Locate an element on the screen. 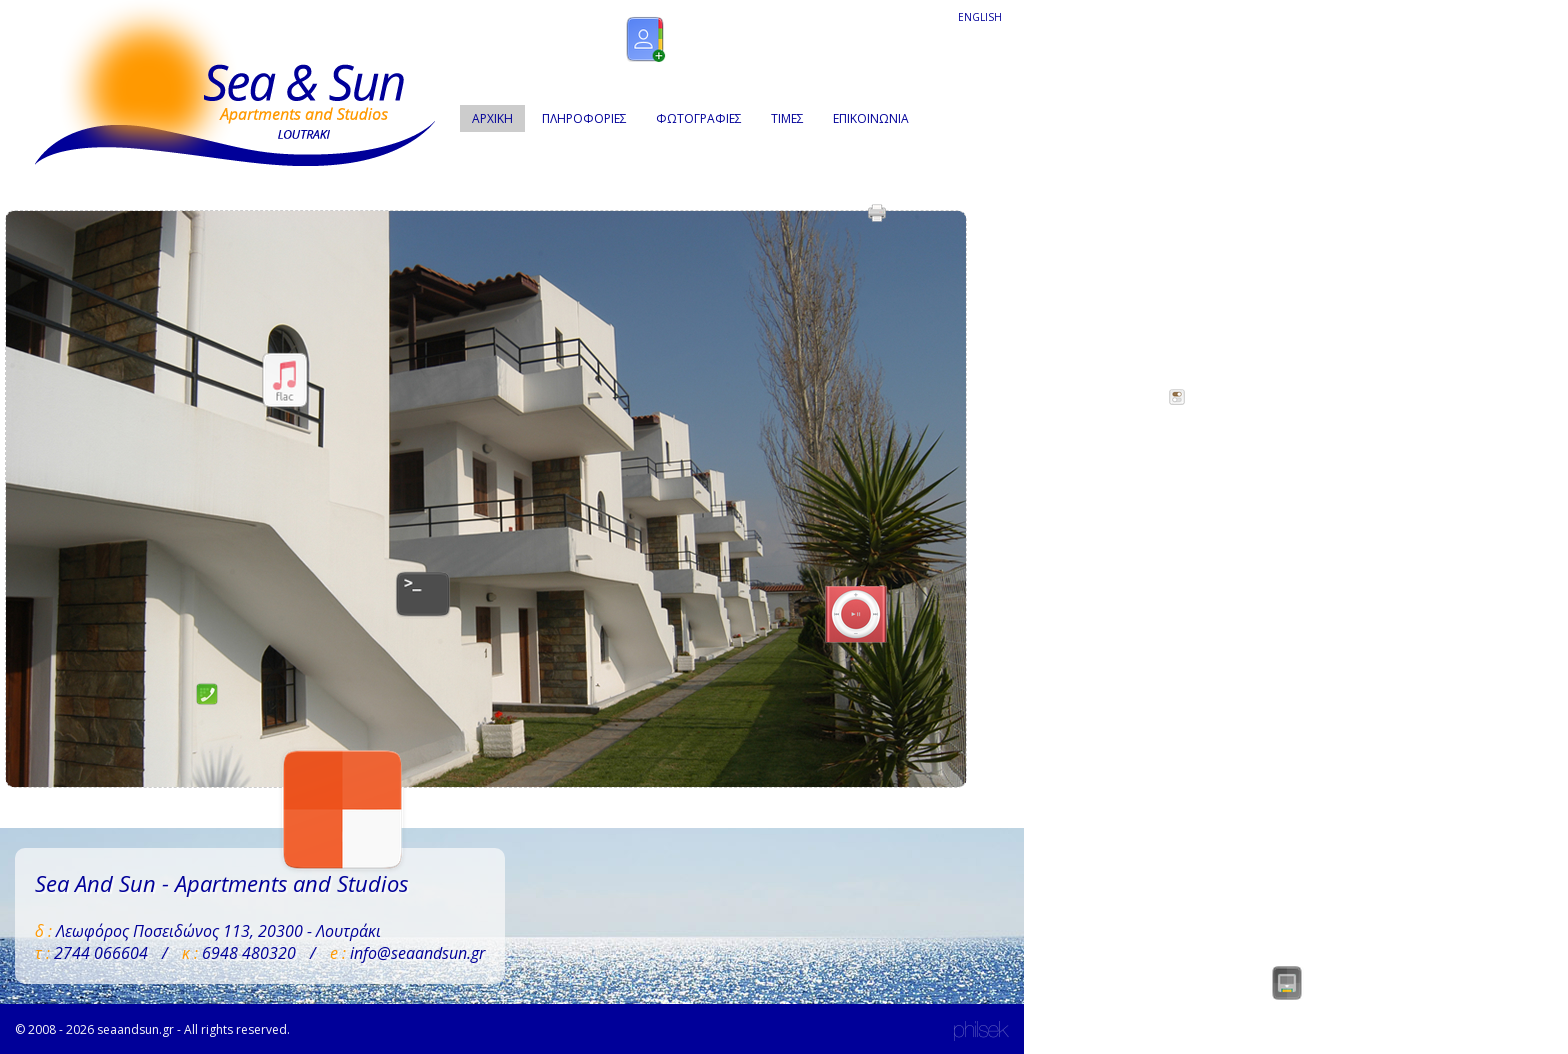 The image size is (1568, 1054). create a new contact in your address book is located at coordinates (645, 39).